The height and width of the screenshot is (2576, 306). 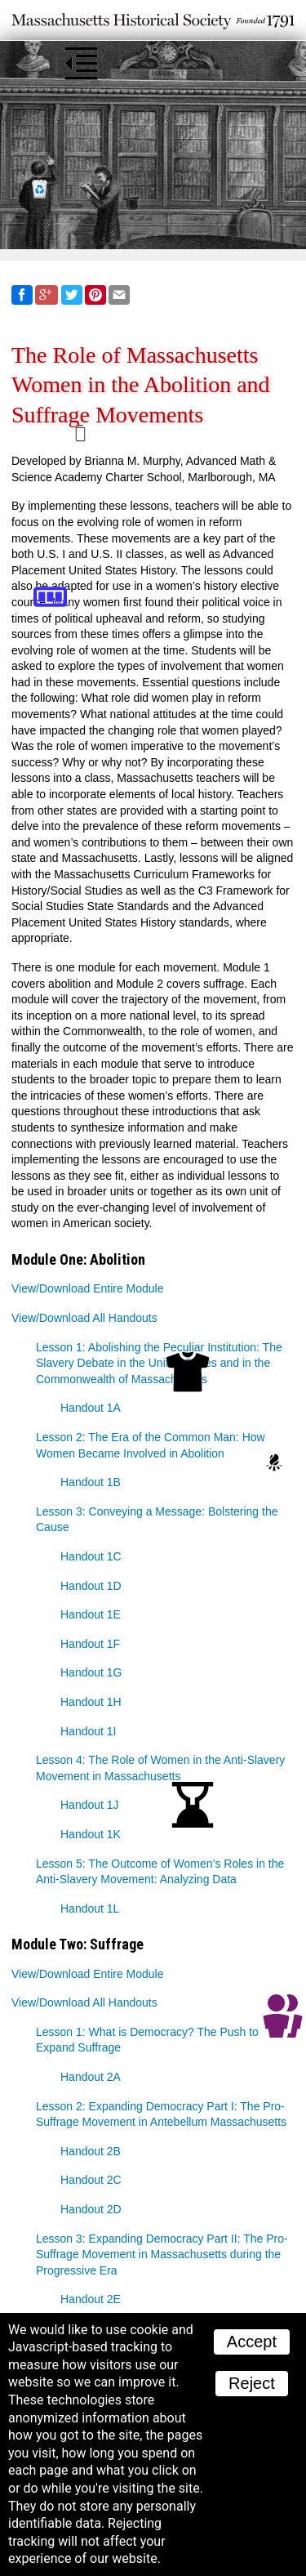 I want to click on decrease text indentation, so click(x=81, y=63).